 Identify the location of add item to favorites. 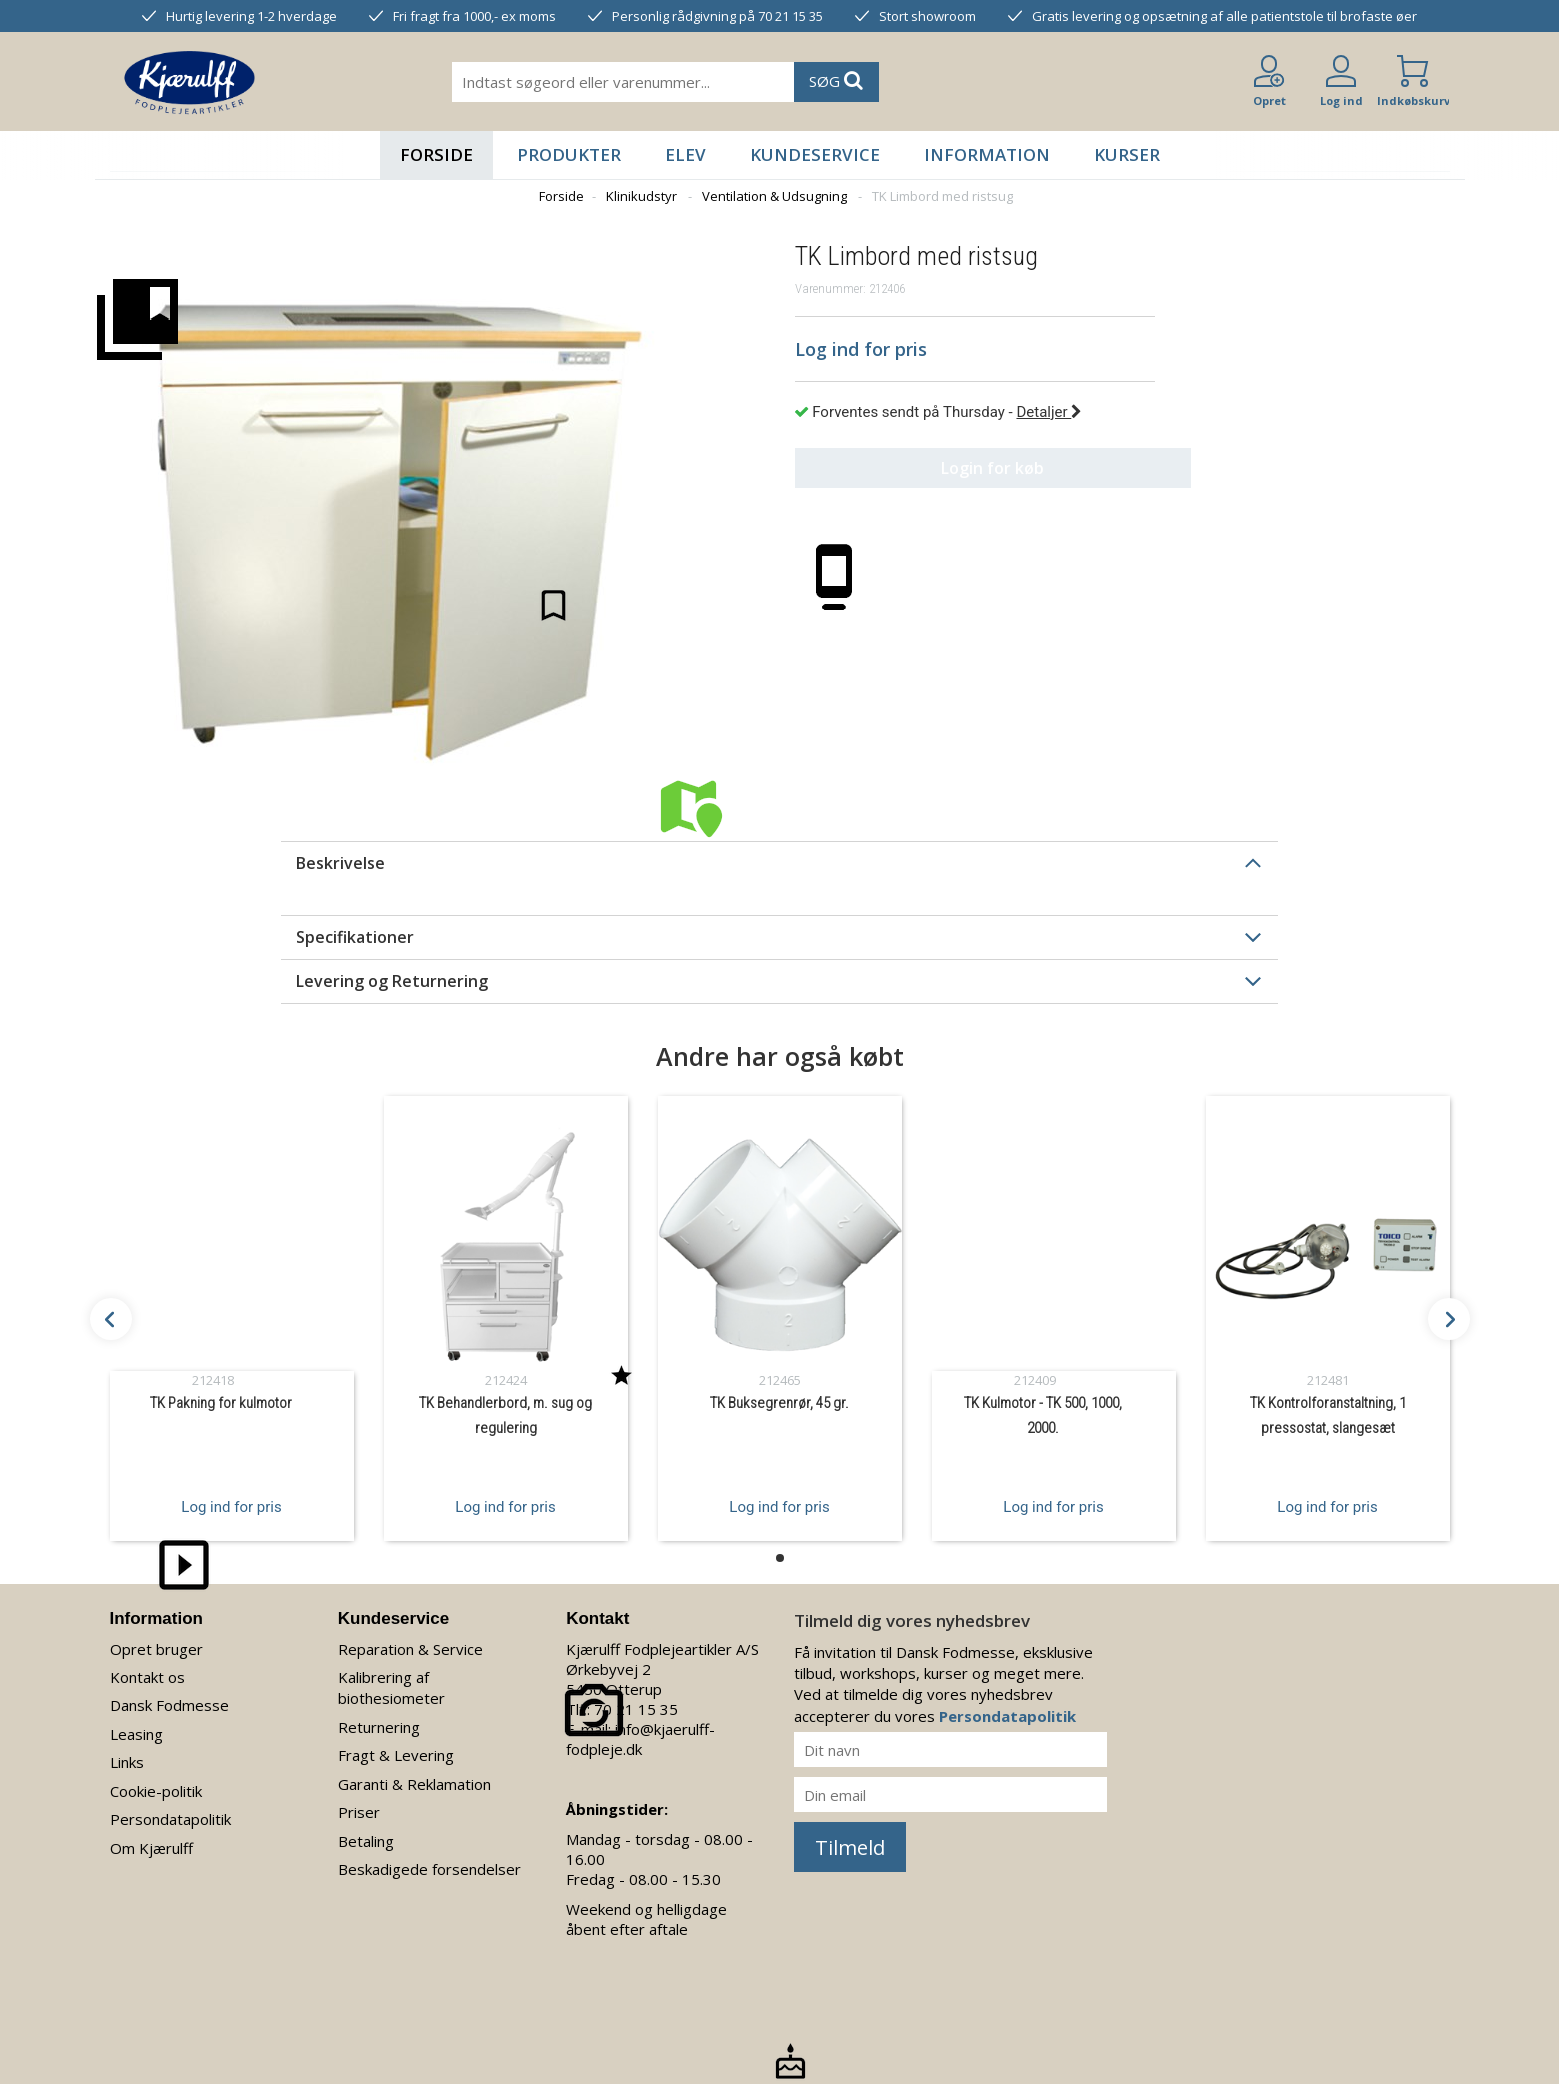
(621, 1375).